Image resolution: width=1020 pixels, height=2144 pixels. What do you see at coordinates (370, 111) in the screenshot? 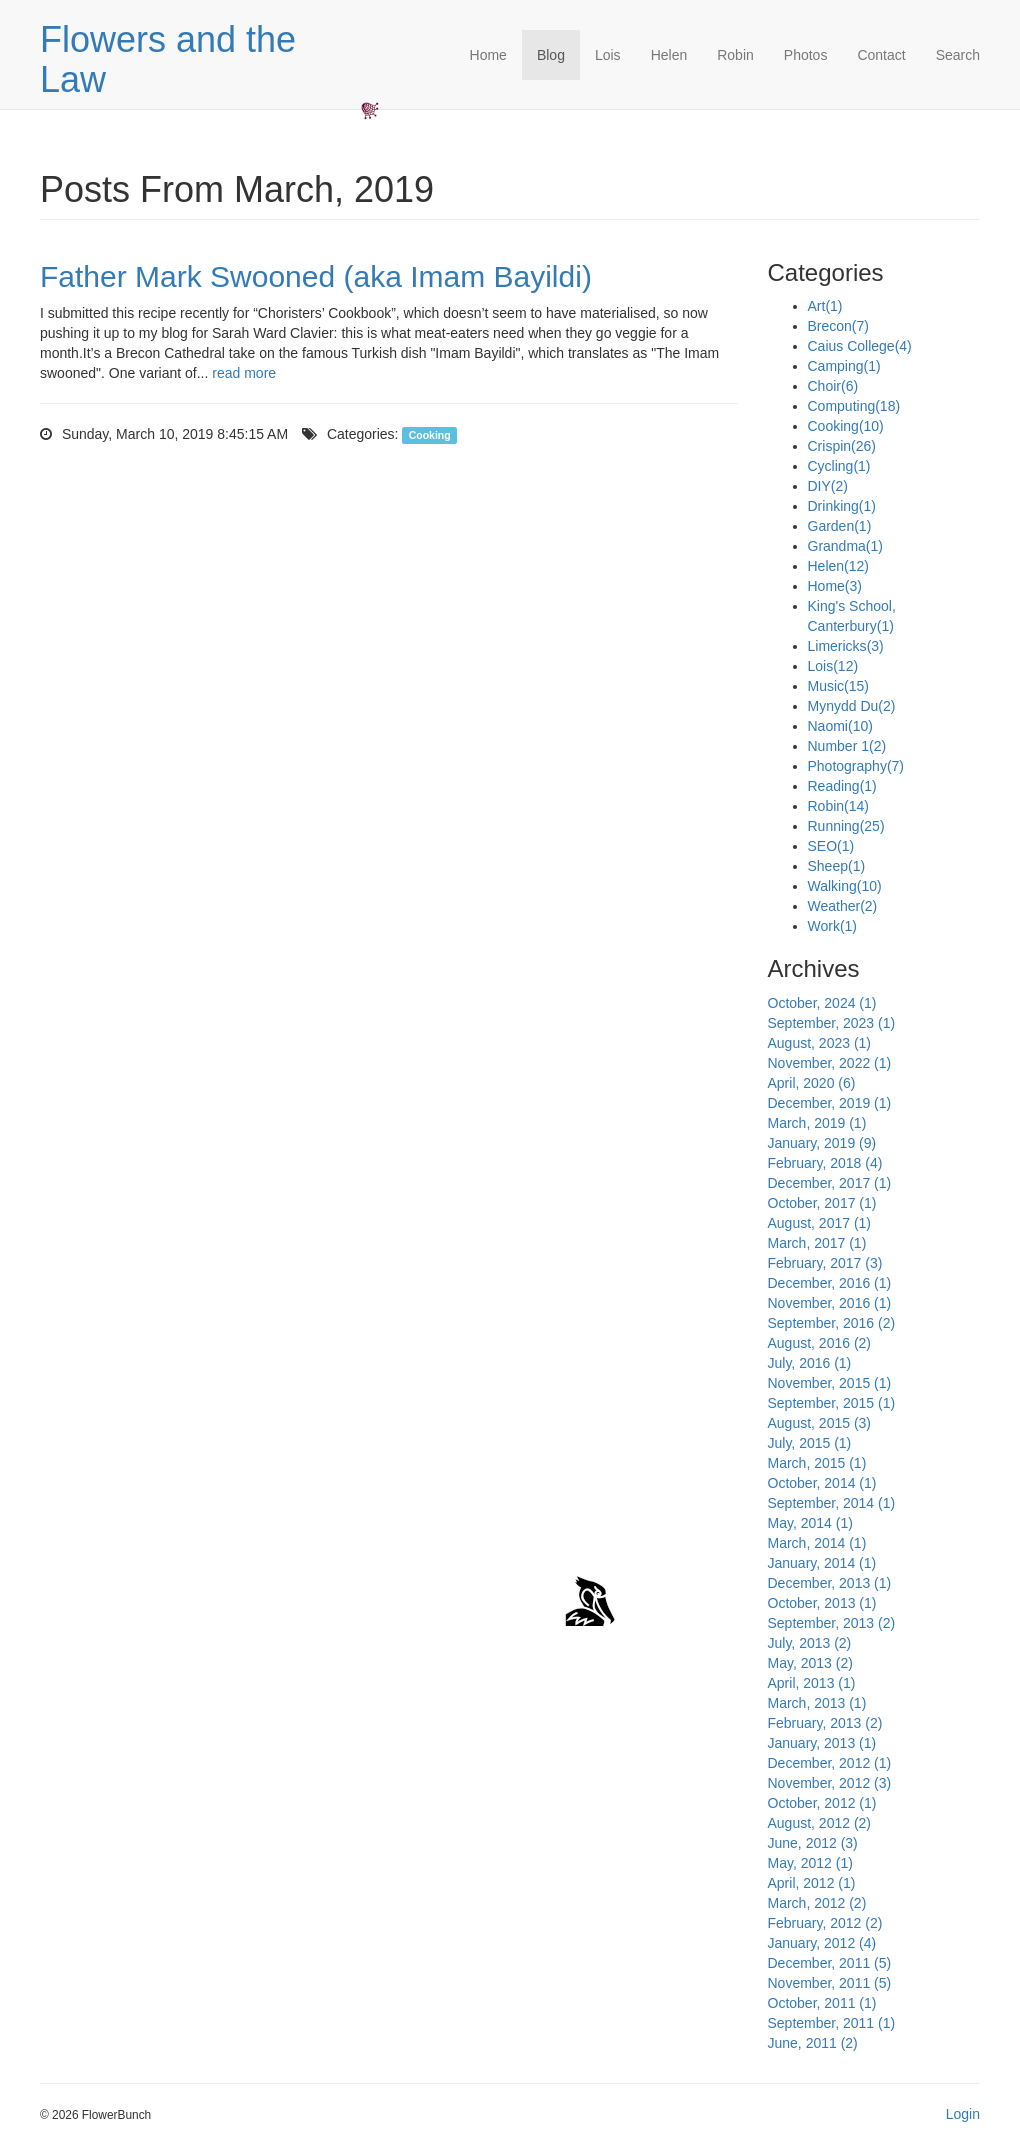
I see `fishing net tool or equipment in a game` at bounding box center [370, 111].